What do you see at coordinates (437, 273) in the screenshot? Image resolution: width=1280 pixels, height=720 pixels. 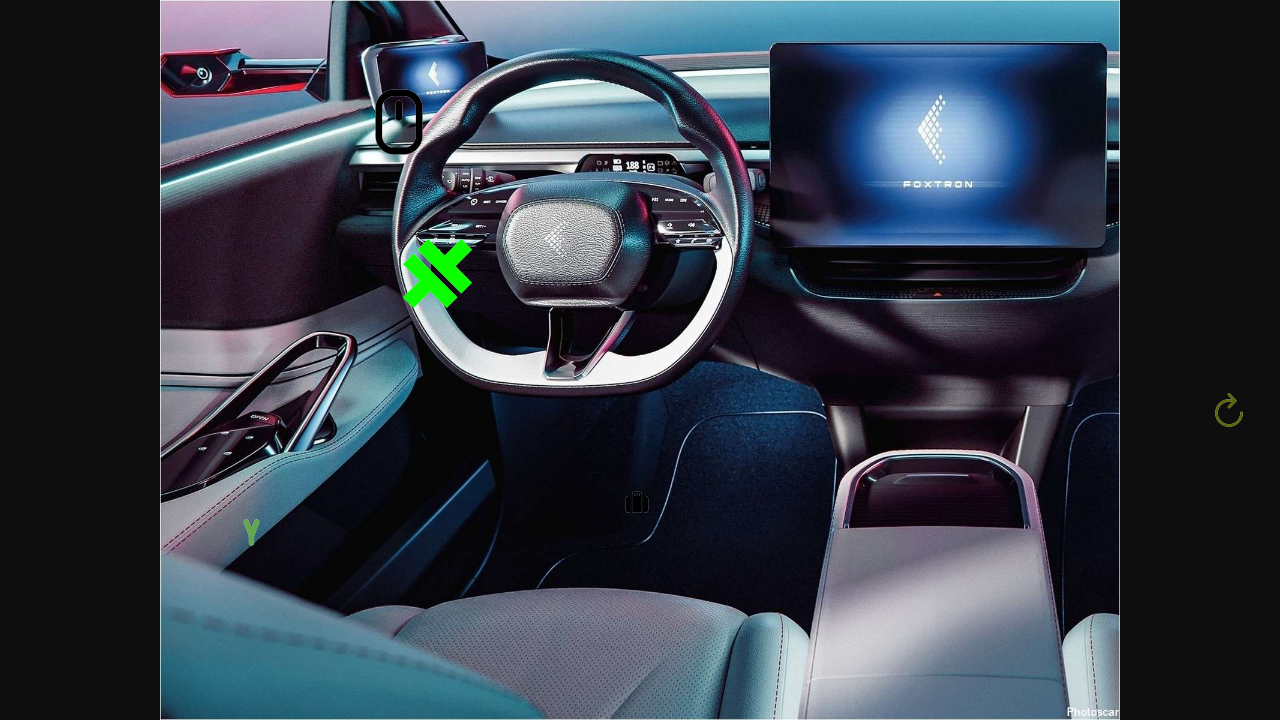 I see `capacitor framework logo` at bounding box center [437, 273].